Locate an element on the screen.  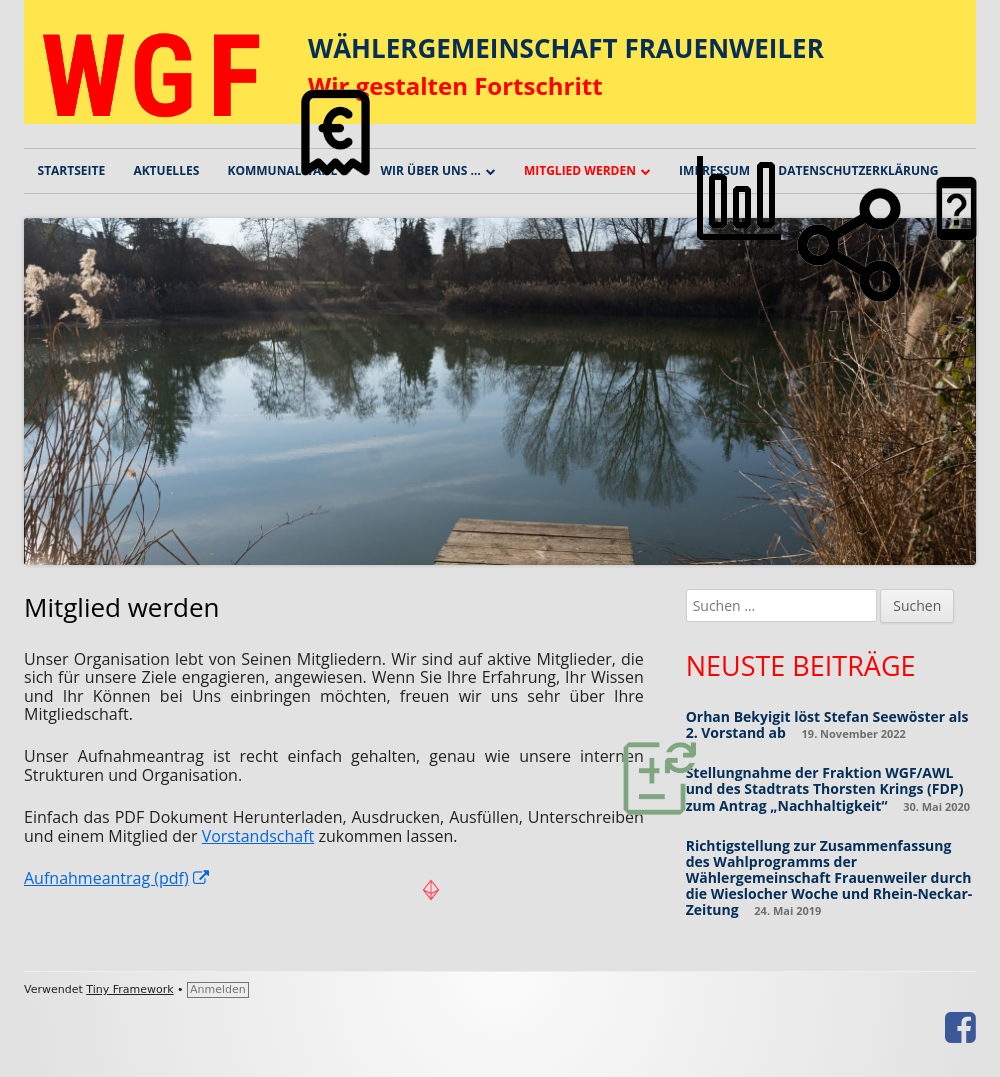
view euro transaction receipt is located at coordinates (335, 132).